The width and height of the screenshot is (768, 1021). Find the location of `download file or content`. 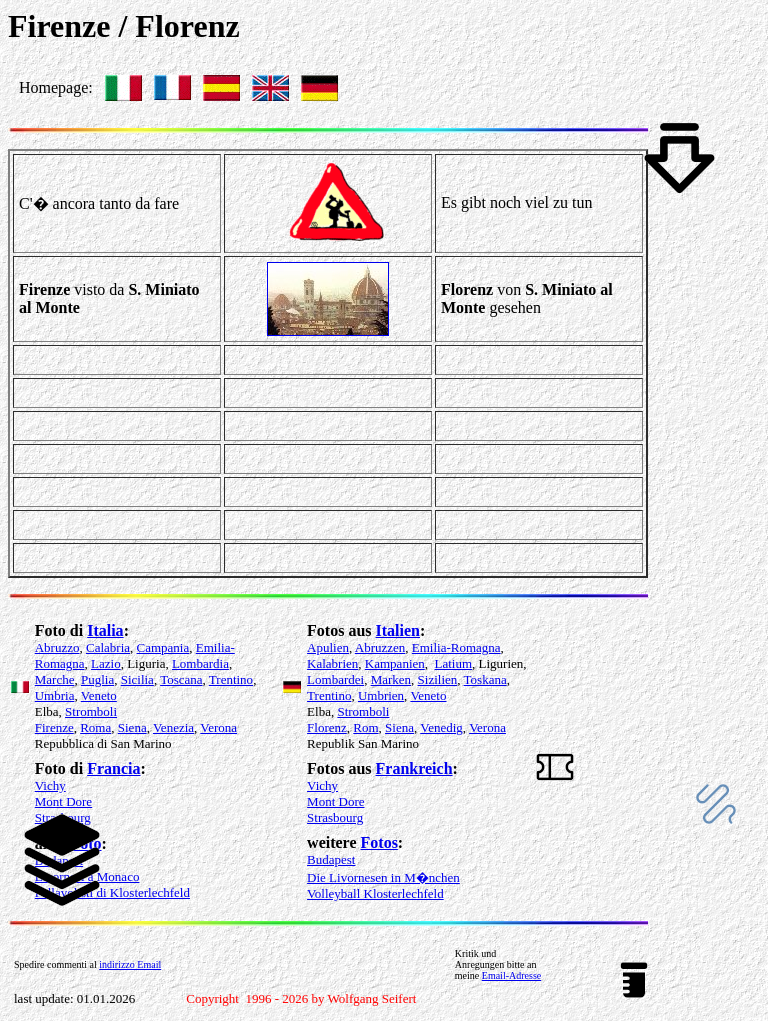

download file or content is located at coordinates (679, 155).